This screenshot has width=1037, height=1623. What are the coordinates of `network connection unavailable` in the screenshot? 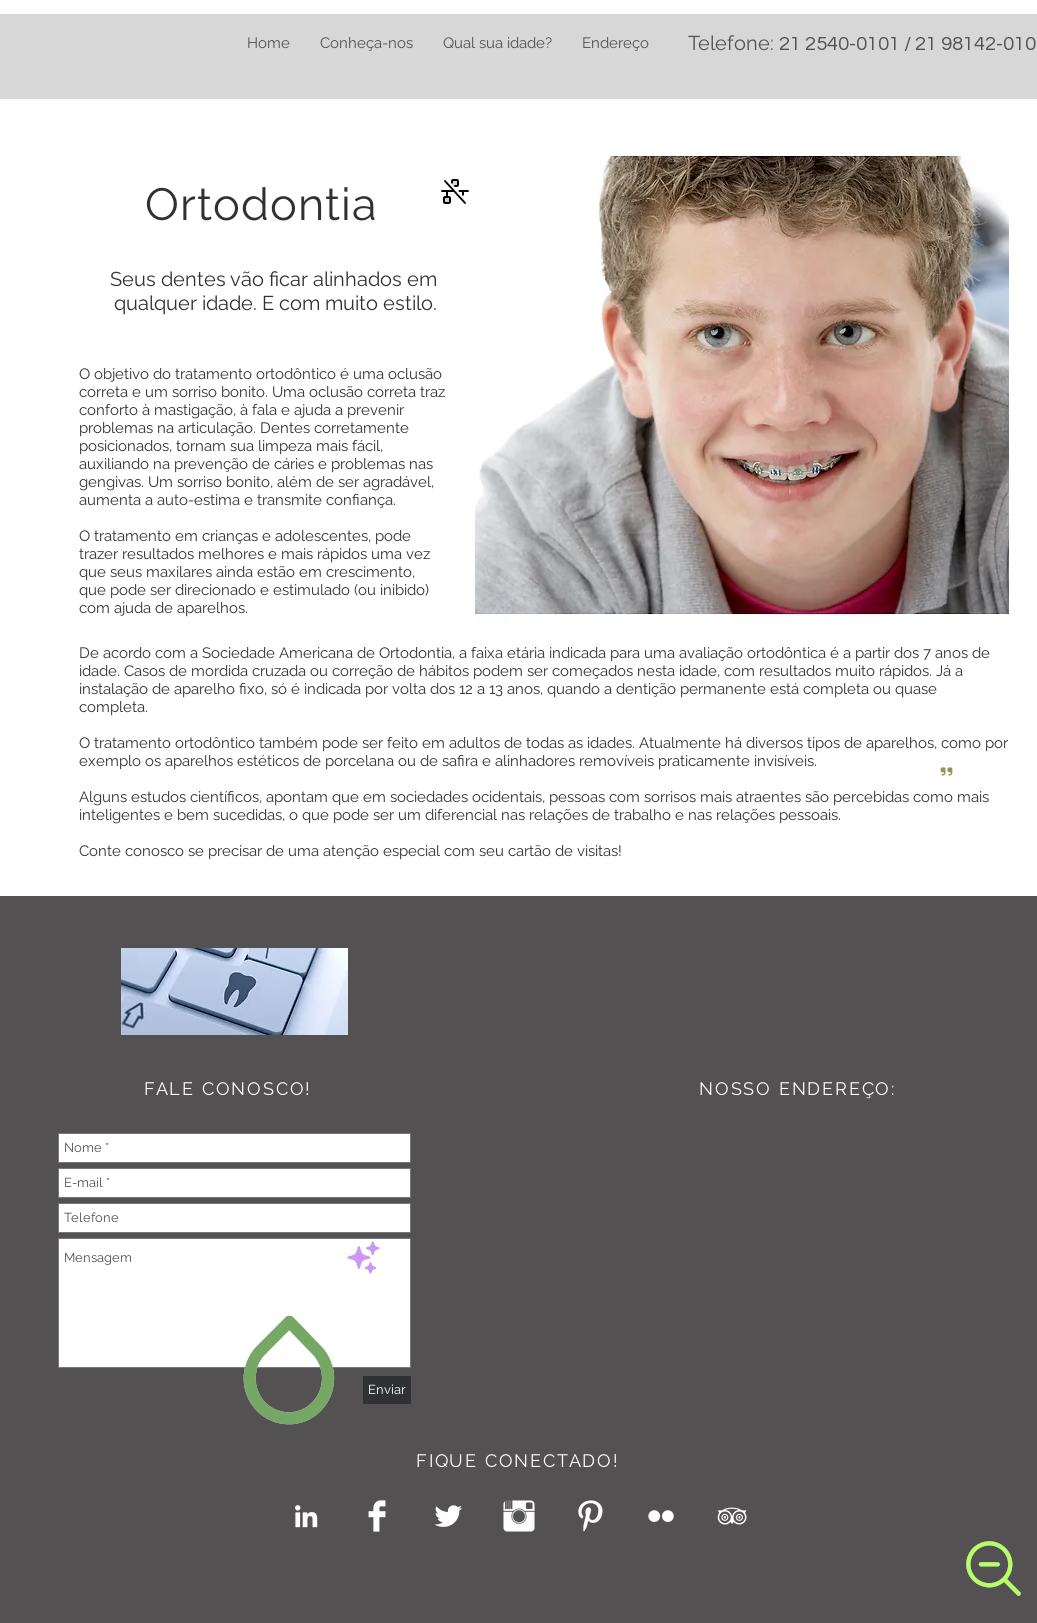 It's located at (455, 192).